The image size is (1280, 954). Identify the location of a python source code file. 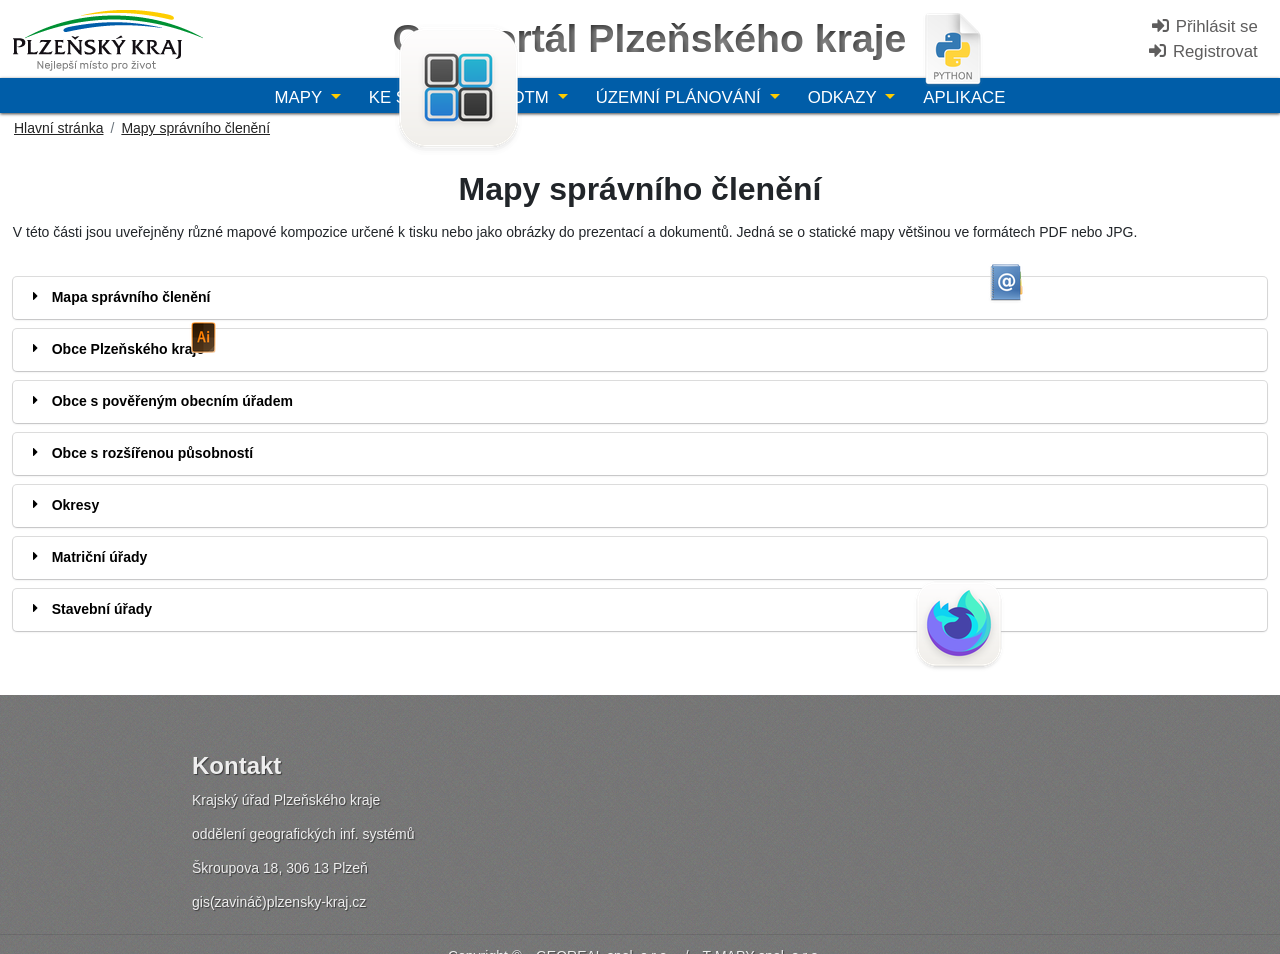
(953, 50).